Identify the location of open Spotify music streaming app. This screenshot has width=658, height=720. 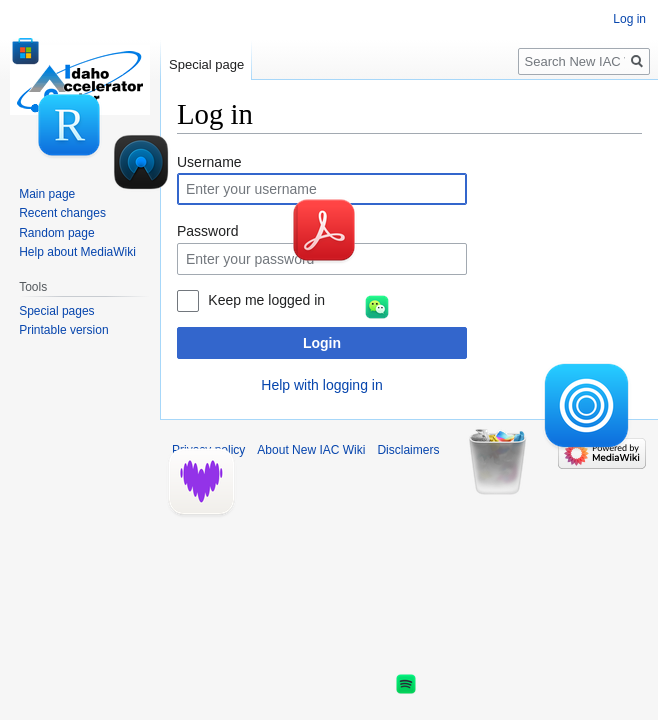
(406, 684).